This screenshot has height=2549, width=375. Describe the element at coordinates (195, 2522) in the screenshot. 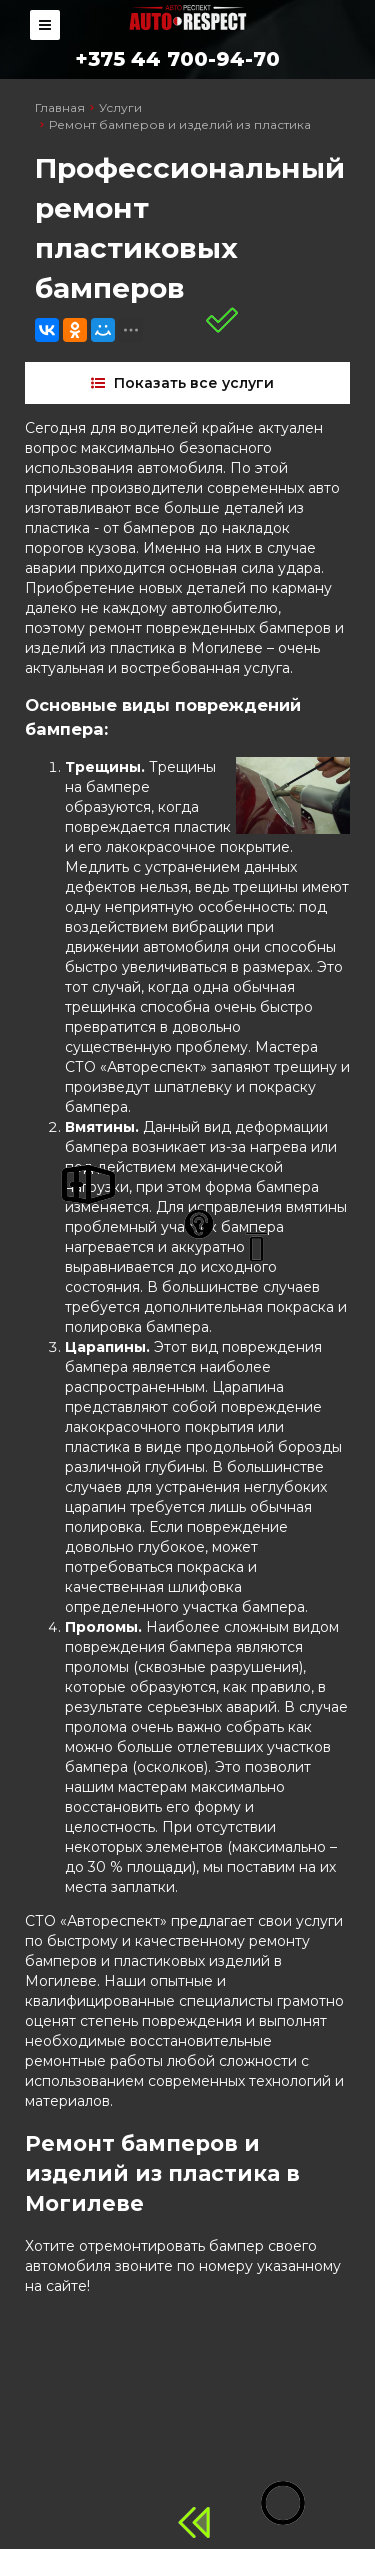

I see `go back to the beginning` at that location.